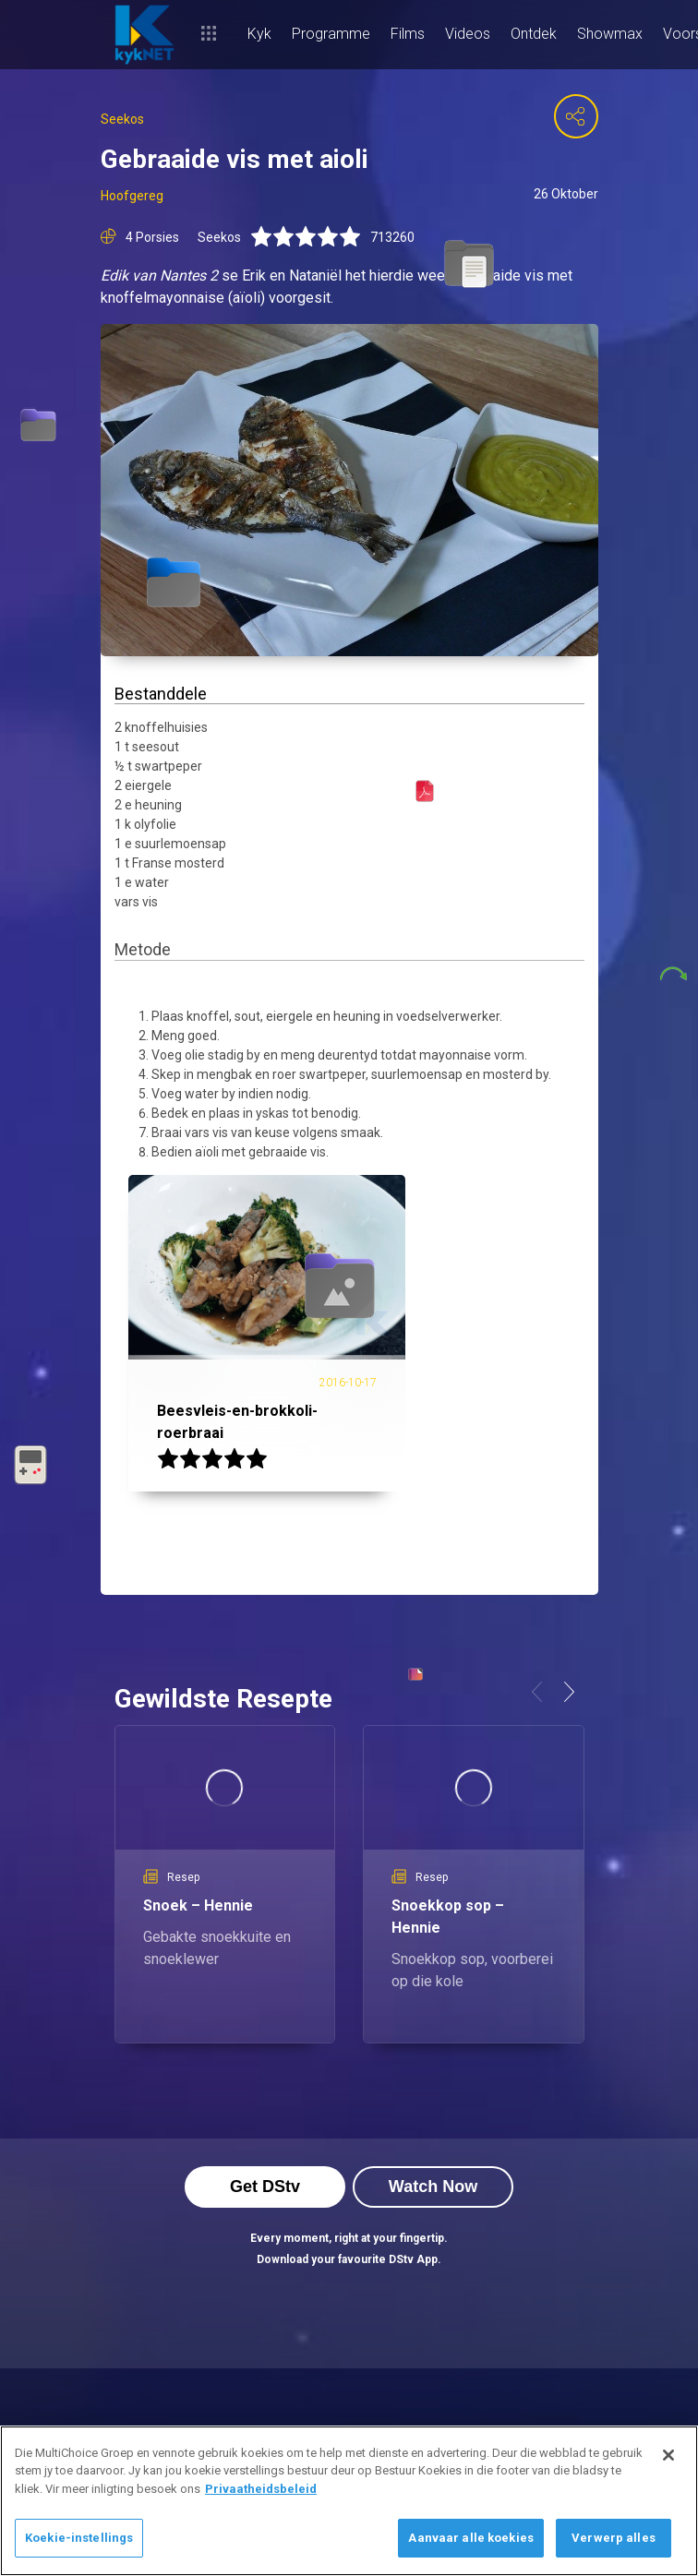 The width and height of the screenshot is (698, 2576). I want to click on open folder containing files, so click(174, 582).